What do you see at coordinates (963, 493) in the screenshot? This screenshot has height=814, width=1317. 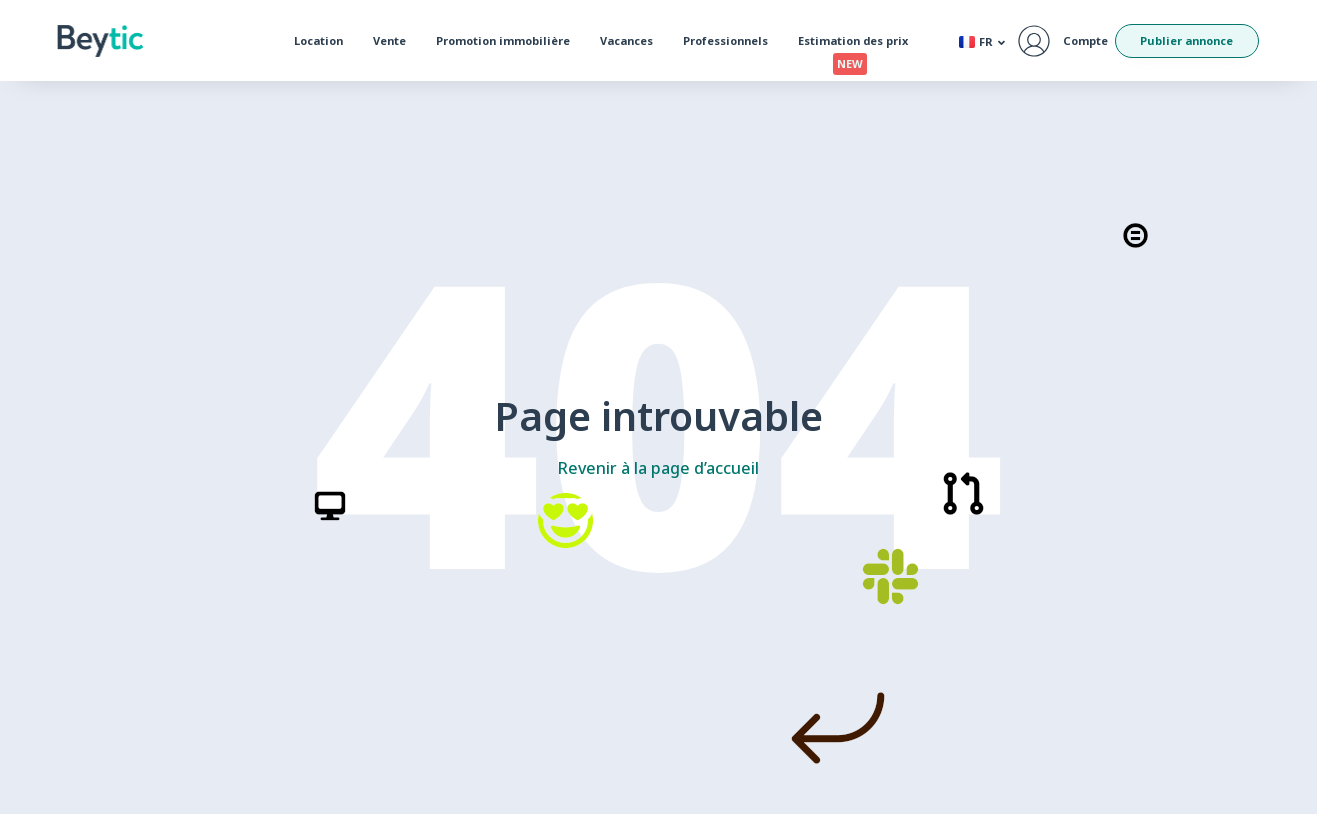 I see `view pull request details` at bounding box center [963, 493].